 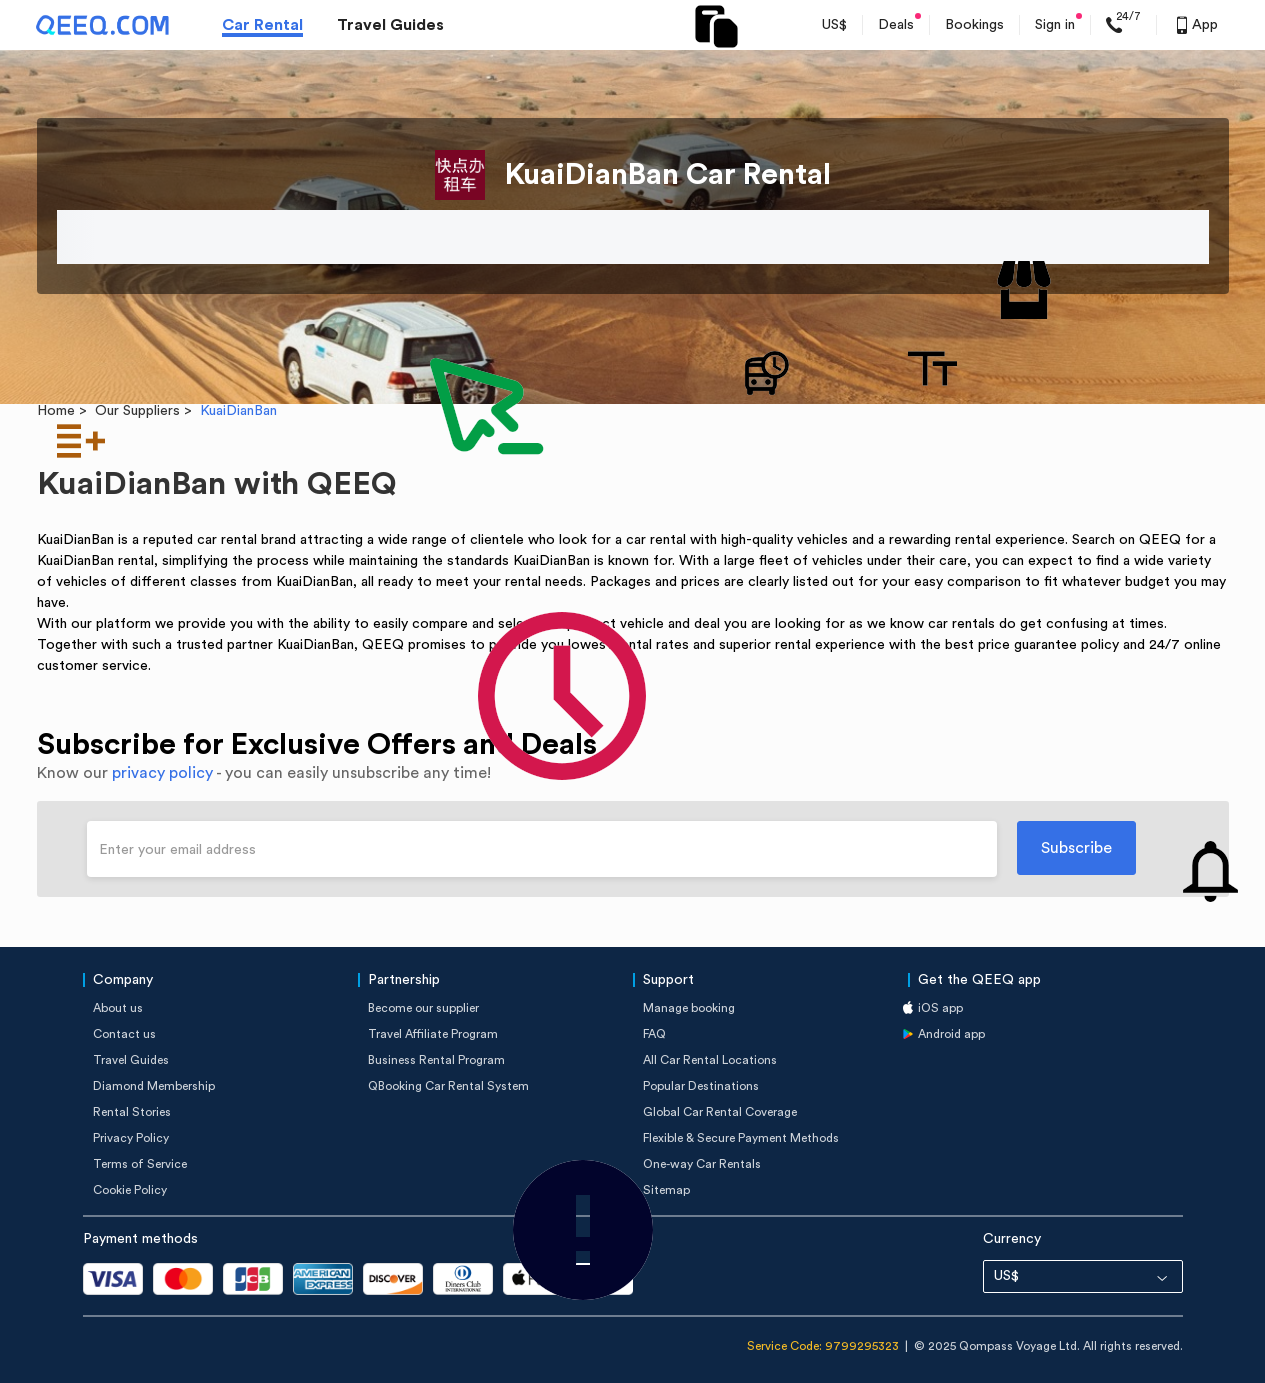 What do you see at coordinates (562, 696) in the screenshot?
I see `view current time` at bounding box center [562, 696].